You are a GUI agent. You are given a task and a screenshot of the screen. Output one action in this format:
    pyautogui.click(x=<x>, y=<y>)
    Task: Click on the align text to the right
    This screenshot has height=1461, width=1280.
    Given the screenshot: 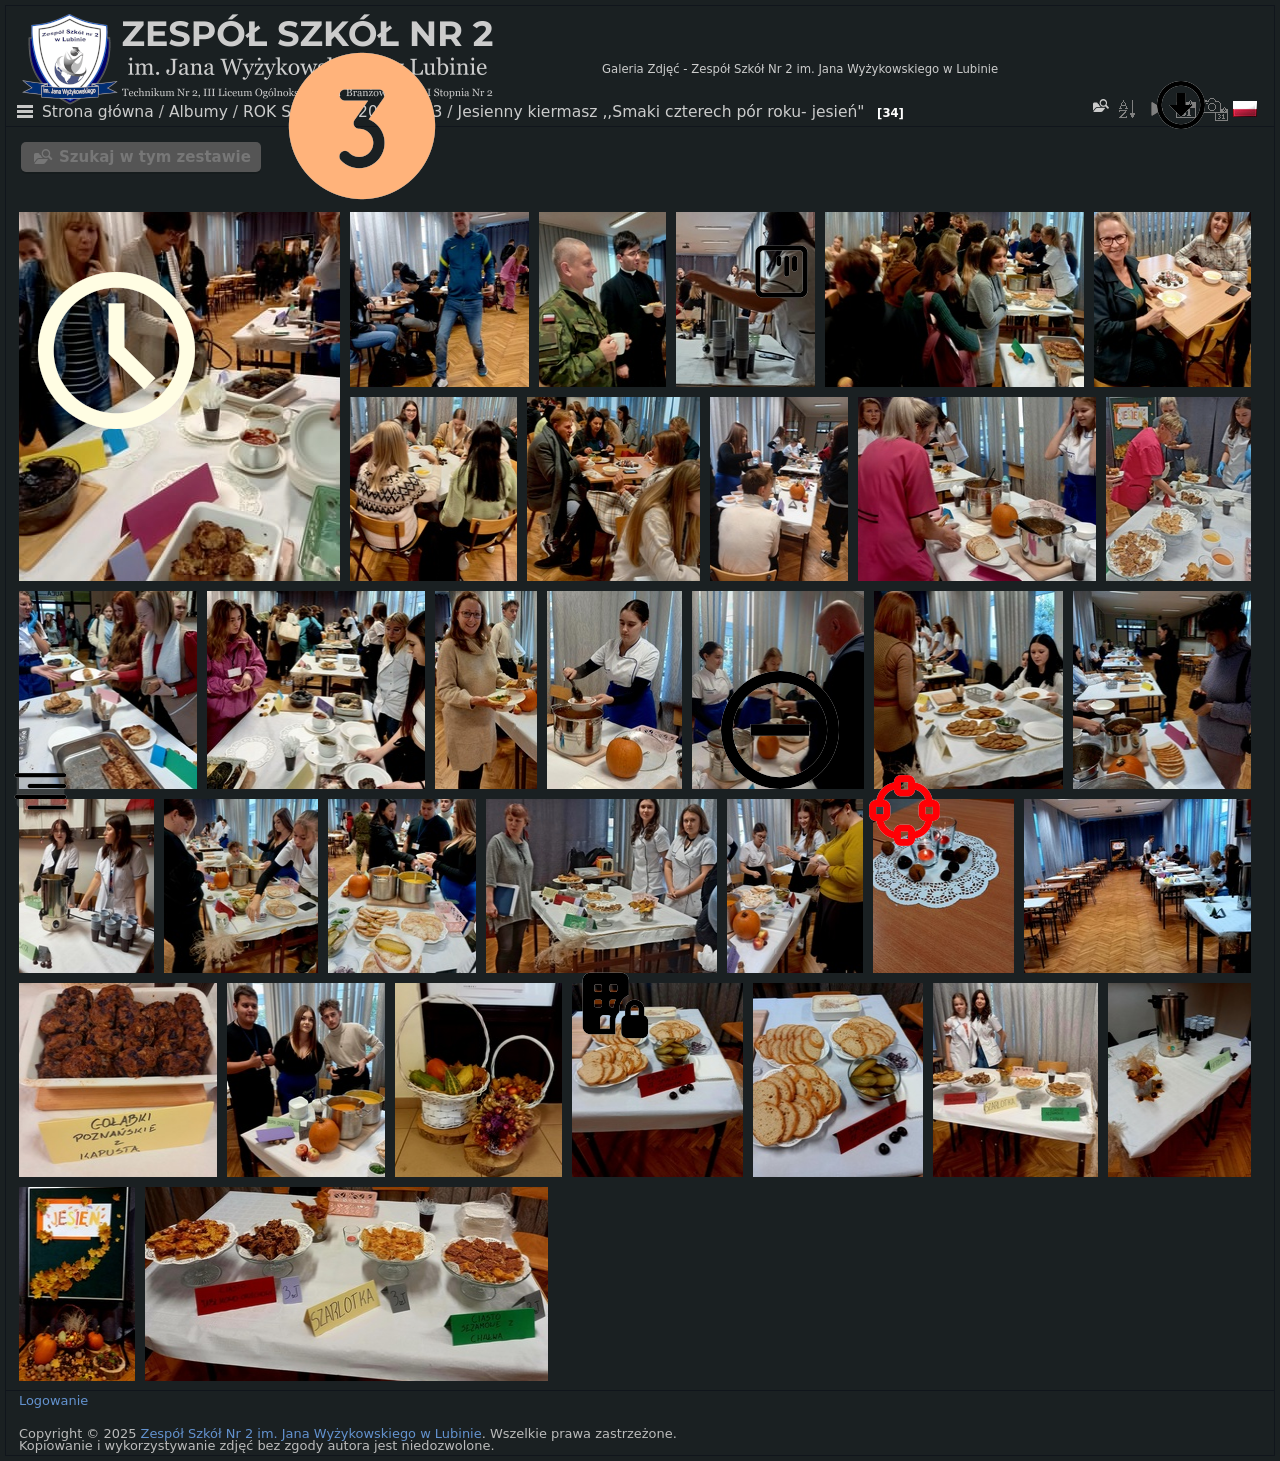 What is the action you would take?
    pyautogui.click(x=40, y=792)
    